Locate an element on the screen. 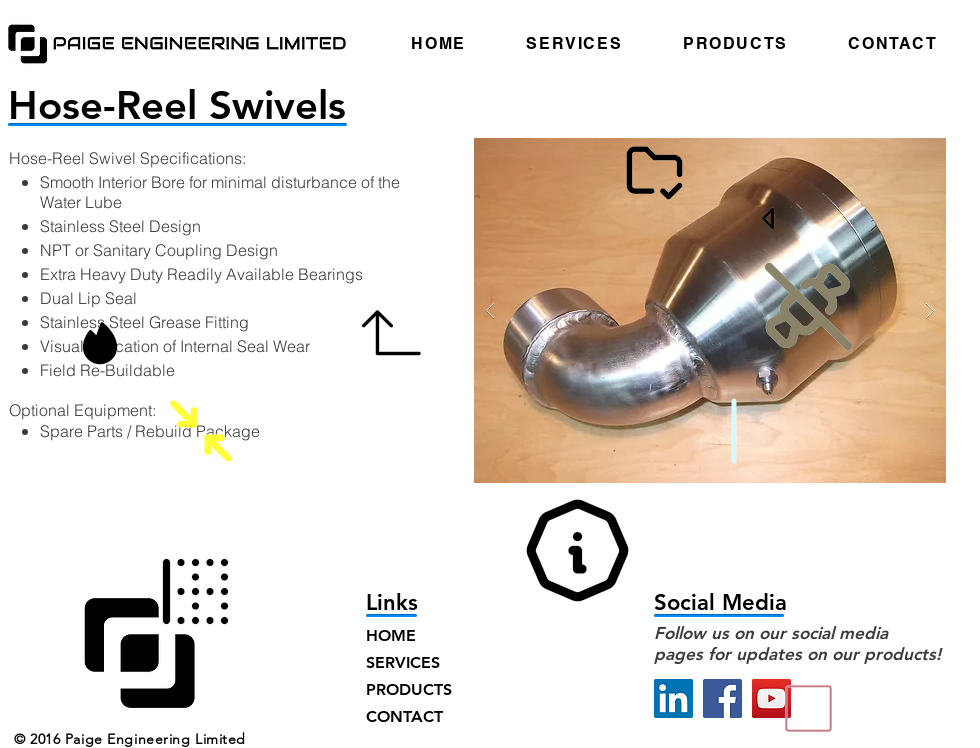 The image size is (980, 748). disable candy or sweets mode is located at coordinates (808, 306).